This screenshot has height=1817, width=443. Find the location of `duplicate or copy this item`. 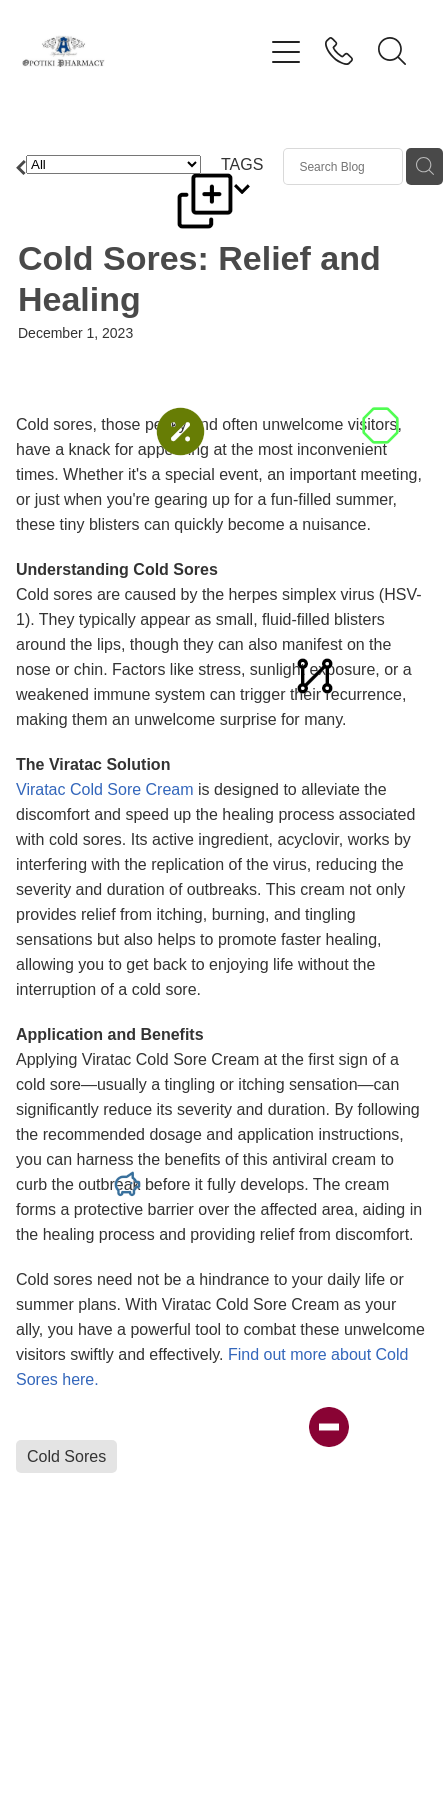

duplicate or copy this item is located at coordinates (205, 201).